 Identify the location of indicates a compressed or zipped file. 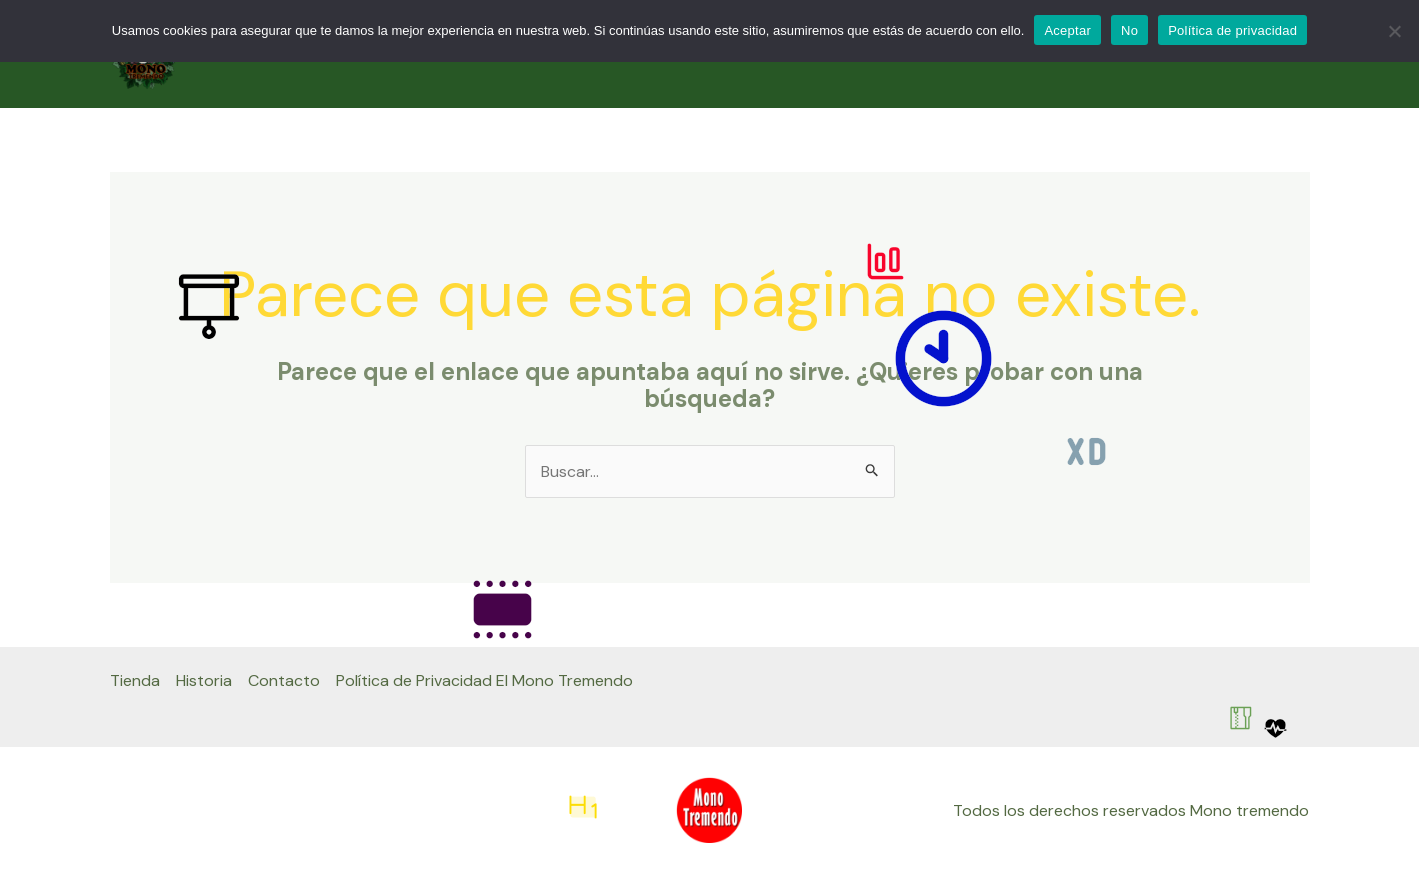
(1240, 718).